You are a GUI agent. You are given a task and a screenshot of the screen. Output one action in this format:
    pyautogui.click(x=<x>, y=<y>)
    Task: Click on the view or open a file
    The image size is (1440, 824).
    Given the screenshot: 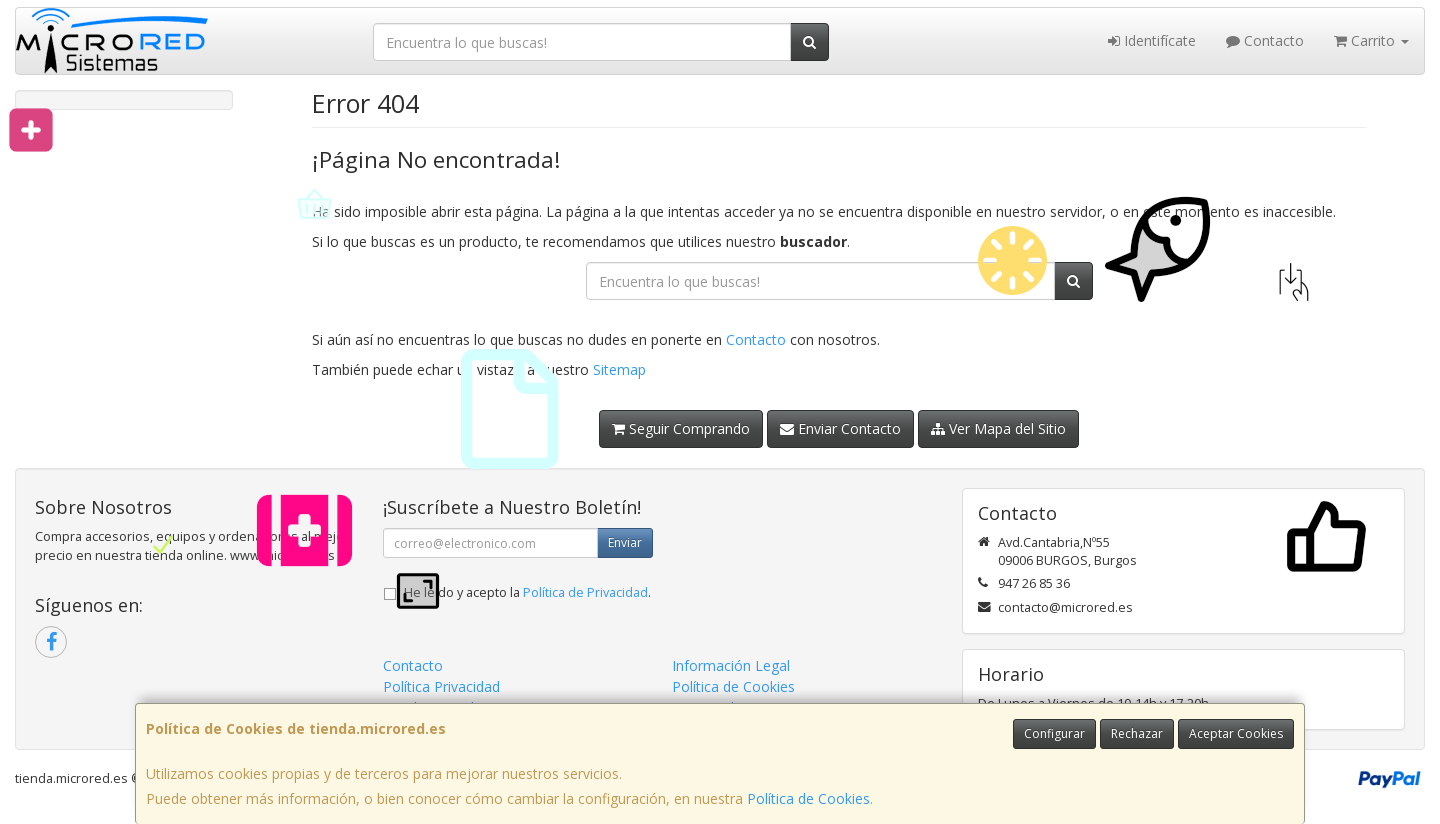 What is the action you would take?
    pyautogui.click(x=506, y=409)
    